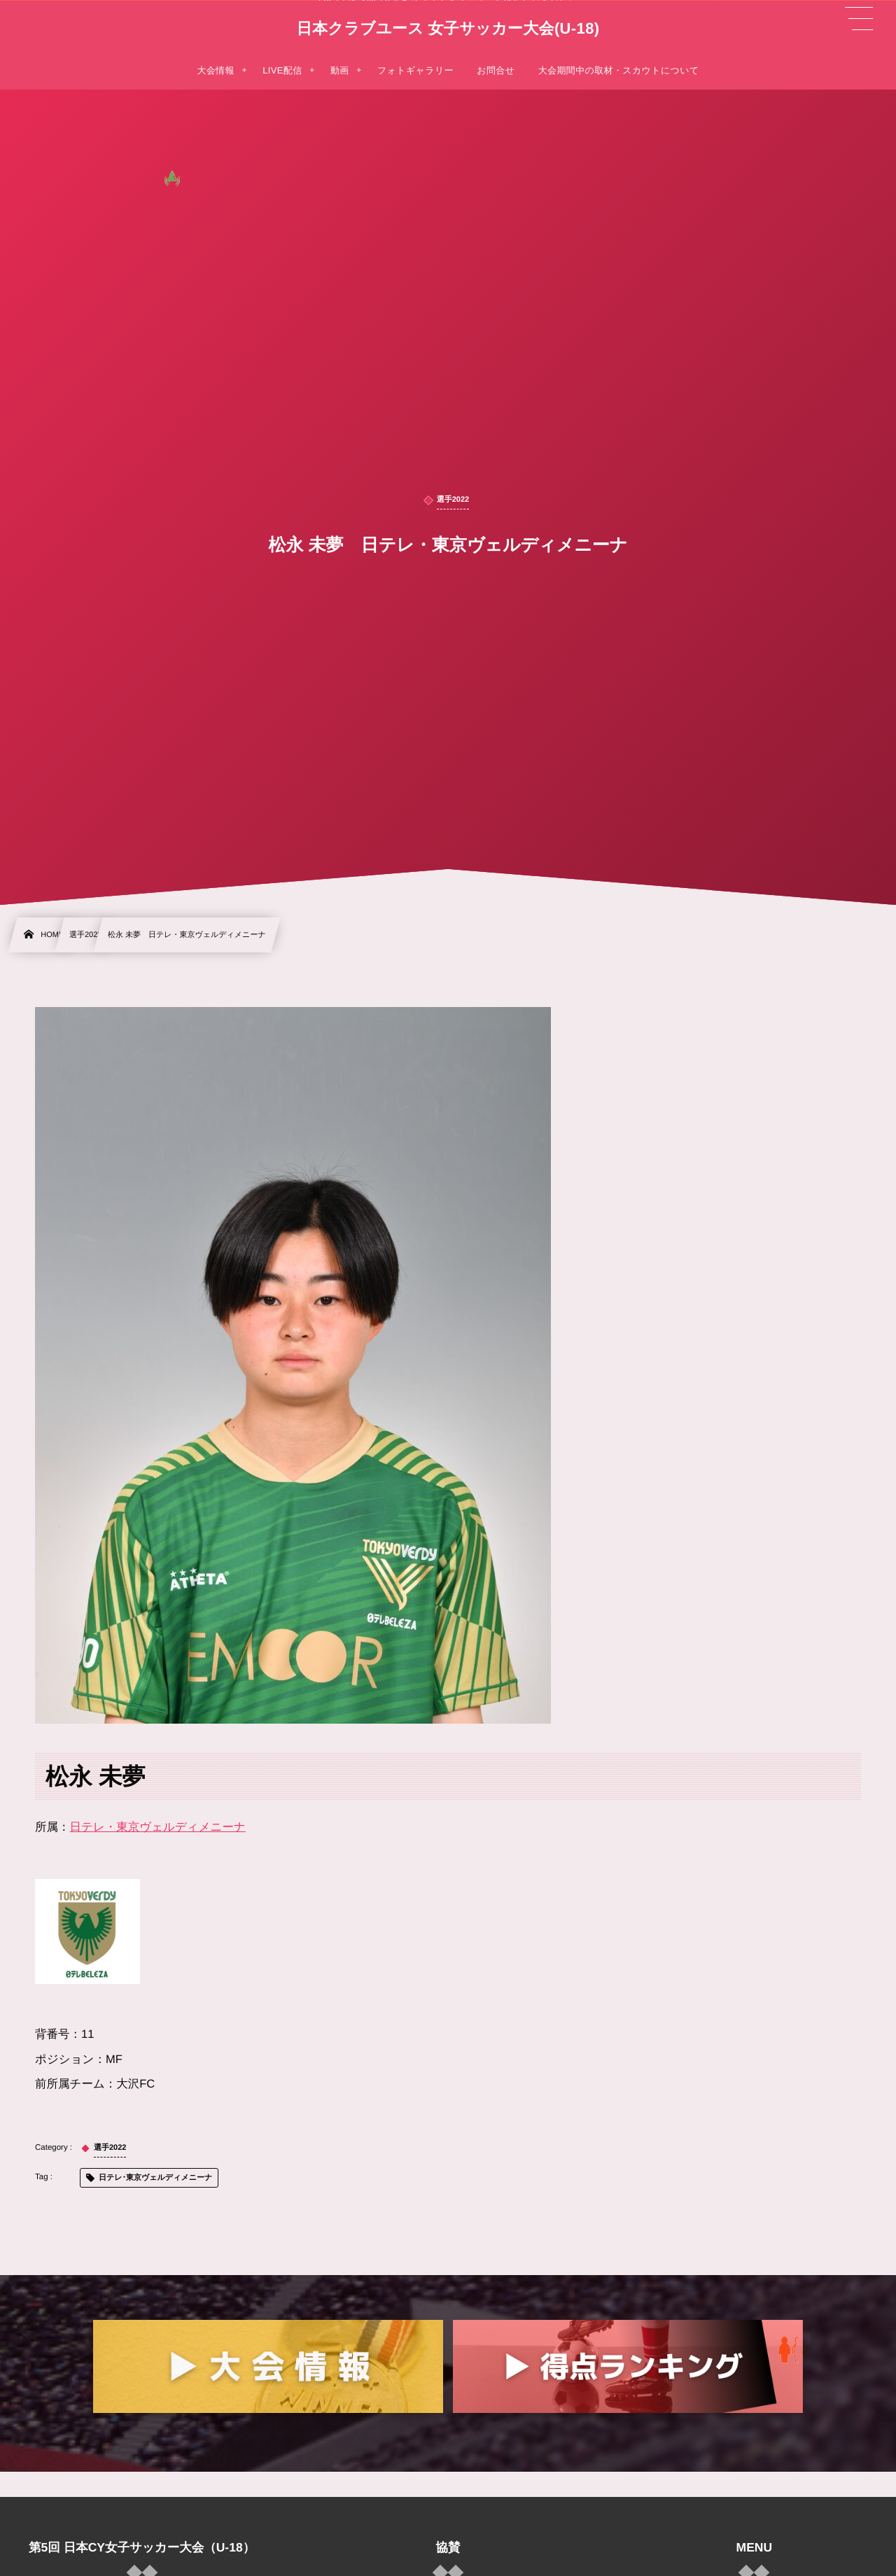  Describe the element at coordinates (172, 178) in the screenshot. I see `indicates new notifications or alerts` at that location.